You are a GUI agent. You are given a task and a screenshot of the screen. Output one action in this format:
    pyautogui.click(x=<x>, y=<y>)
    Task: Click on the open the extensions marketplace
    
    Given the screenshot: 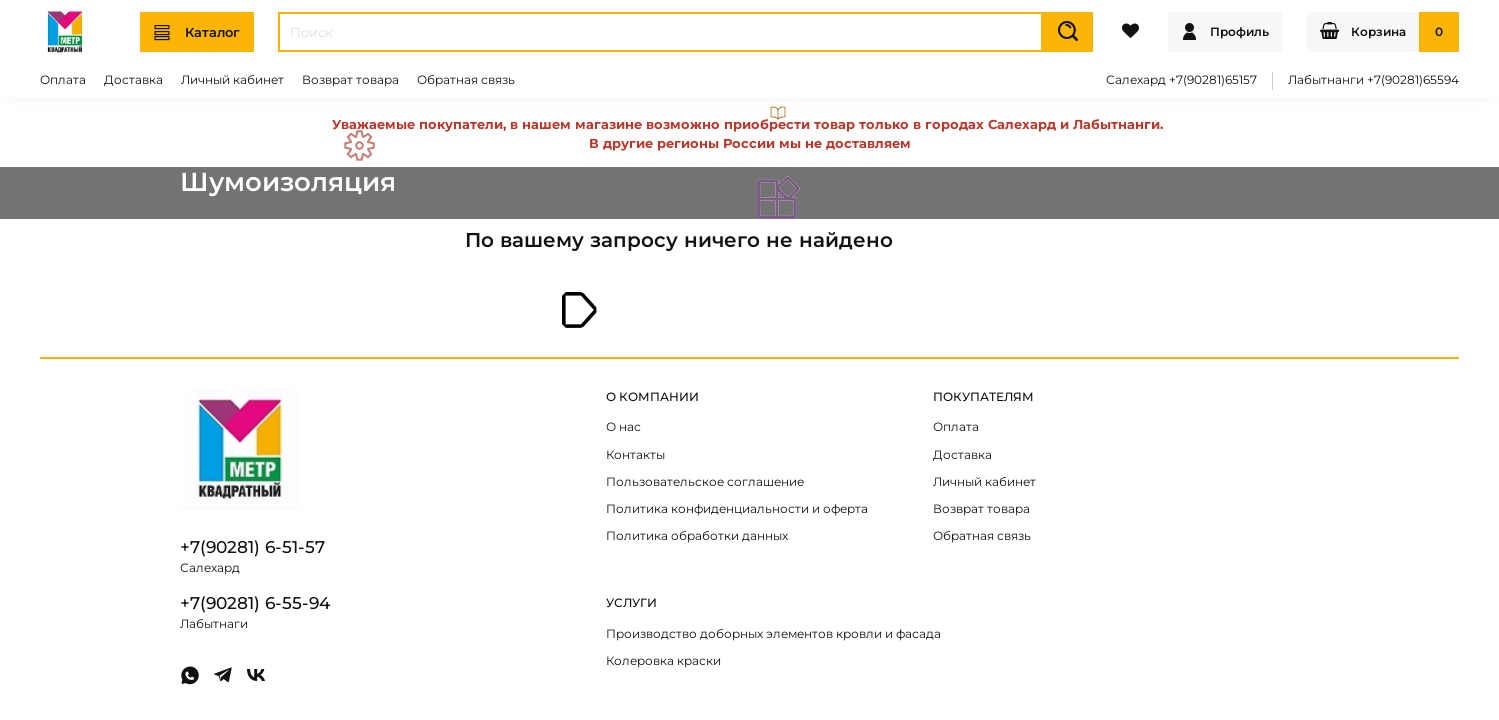 What is the action you would take?
    pyautogui.click(x=776, y=197)
    